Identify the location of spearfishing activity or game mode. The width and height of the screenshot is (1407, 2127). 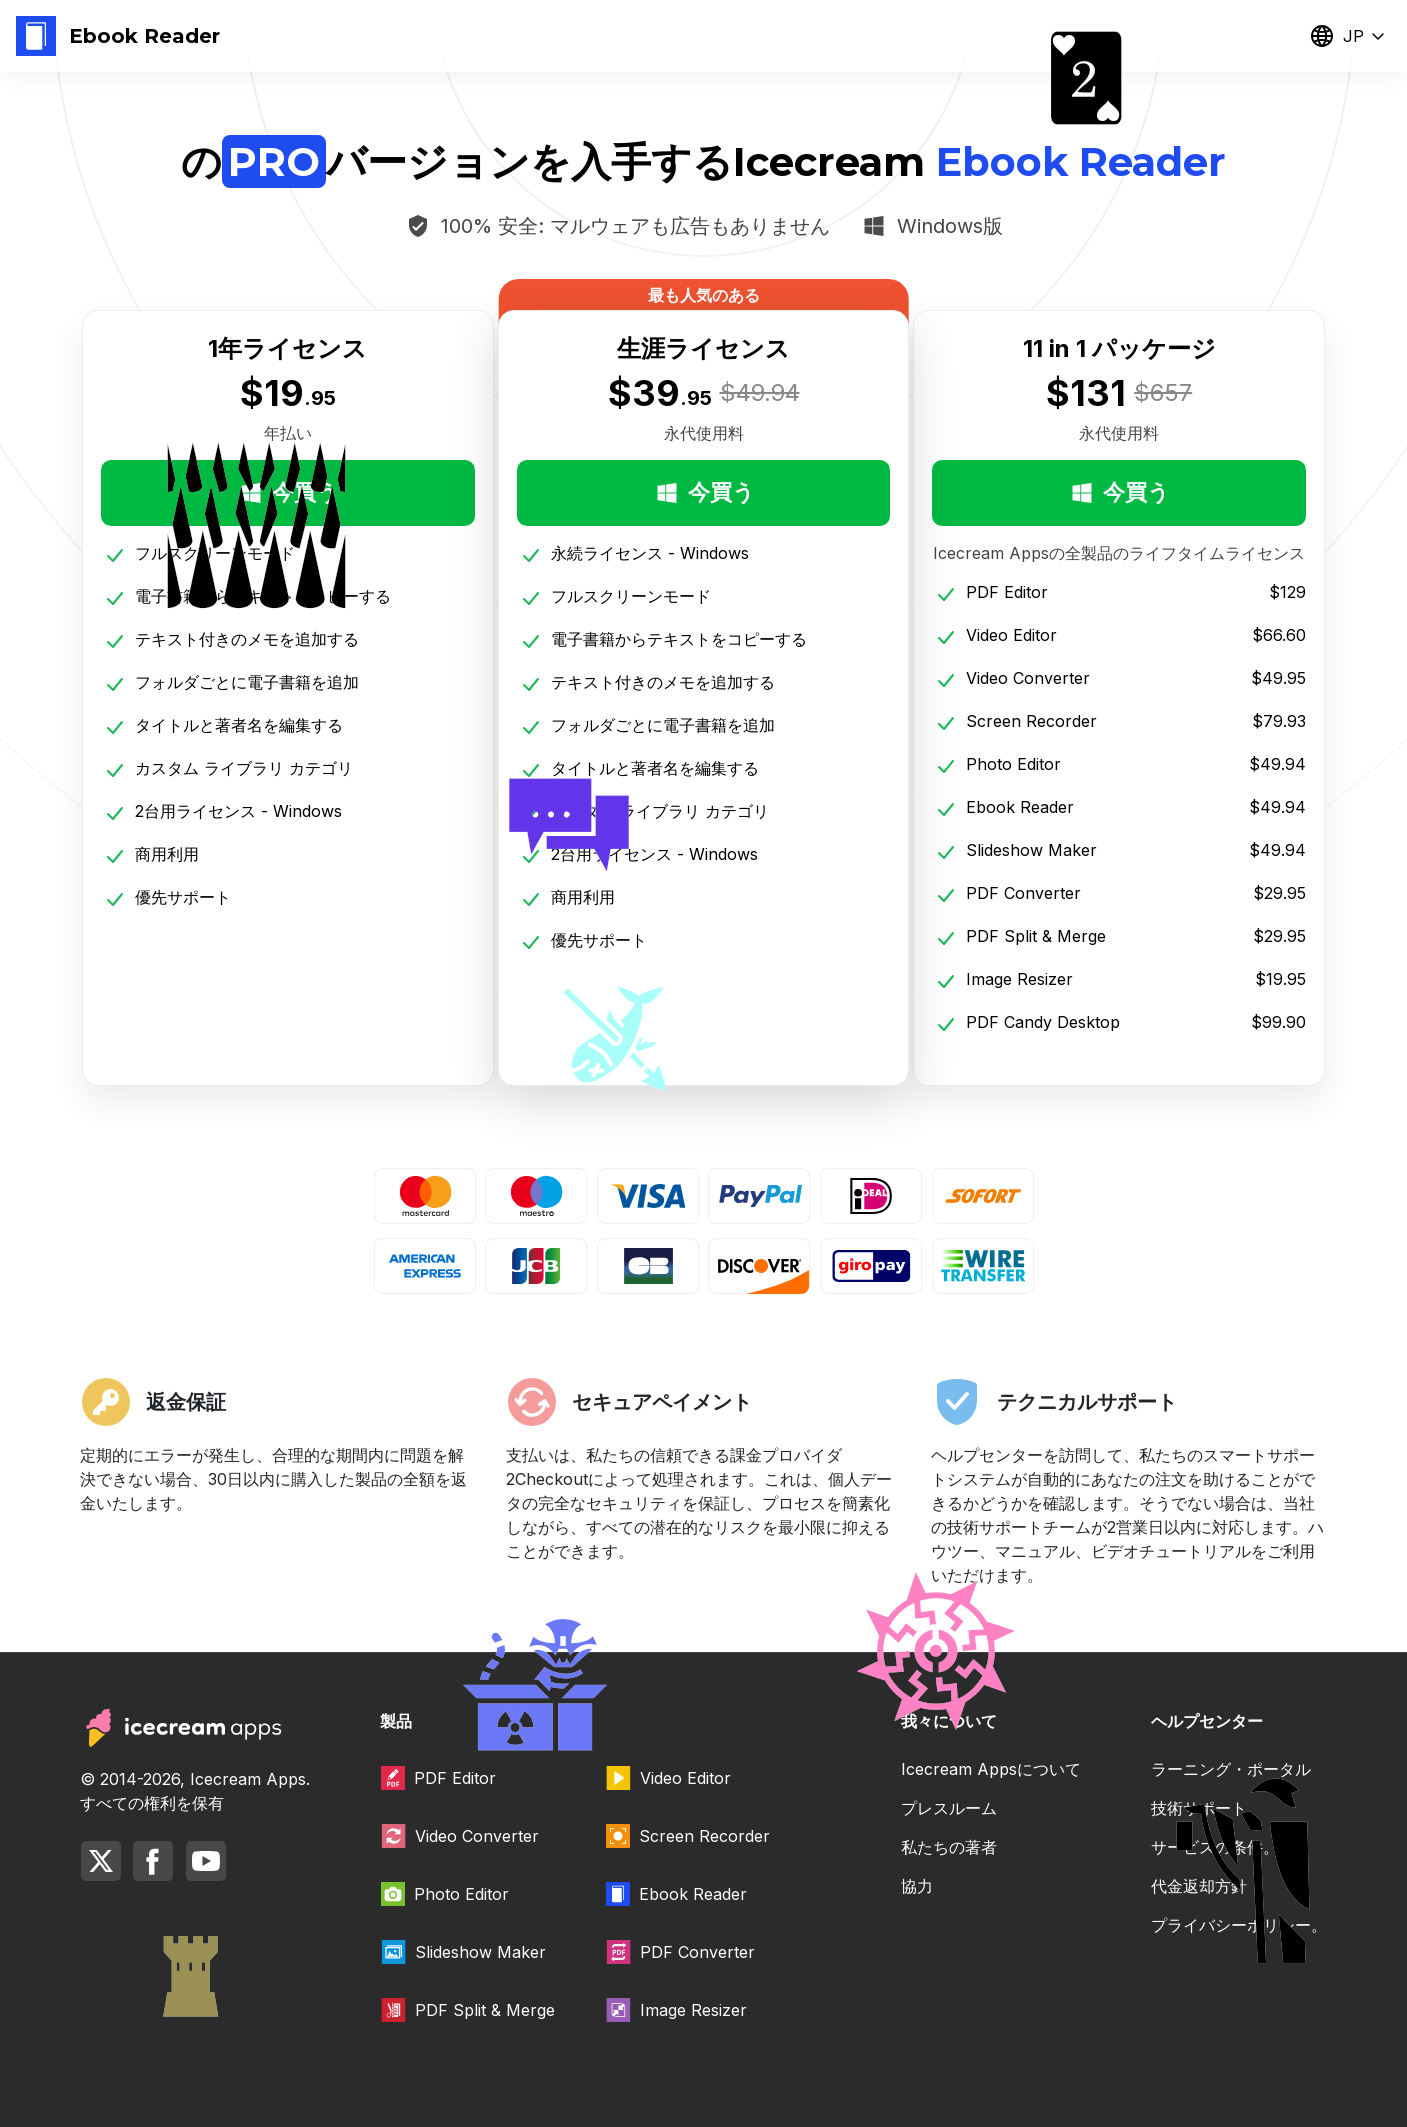
(614, 1038).